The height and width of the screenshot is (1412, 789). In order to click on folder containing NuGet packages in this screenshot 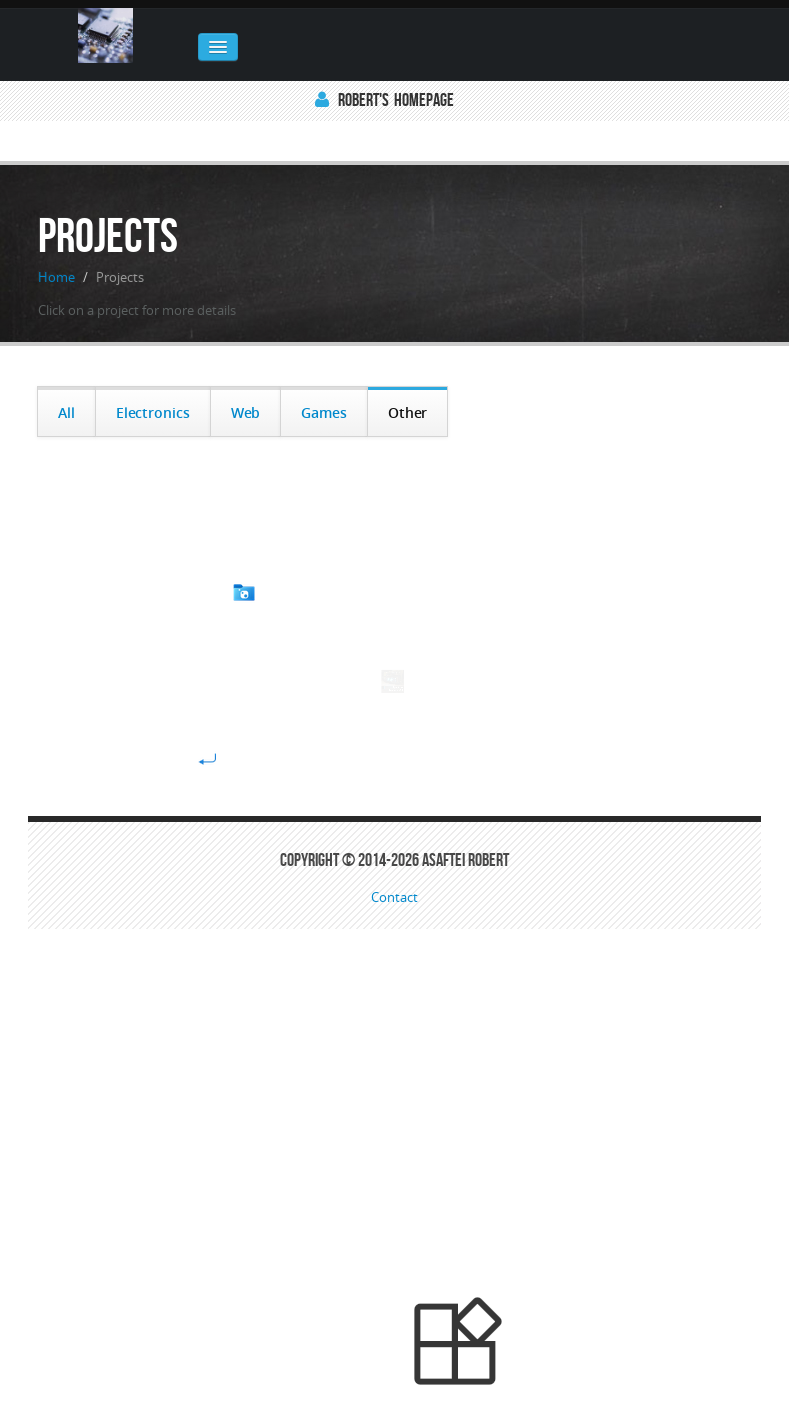, I will do `click(244, 593)`.